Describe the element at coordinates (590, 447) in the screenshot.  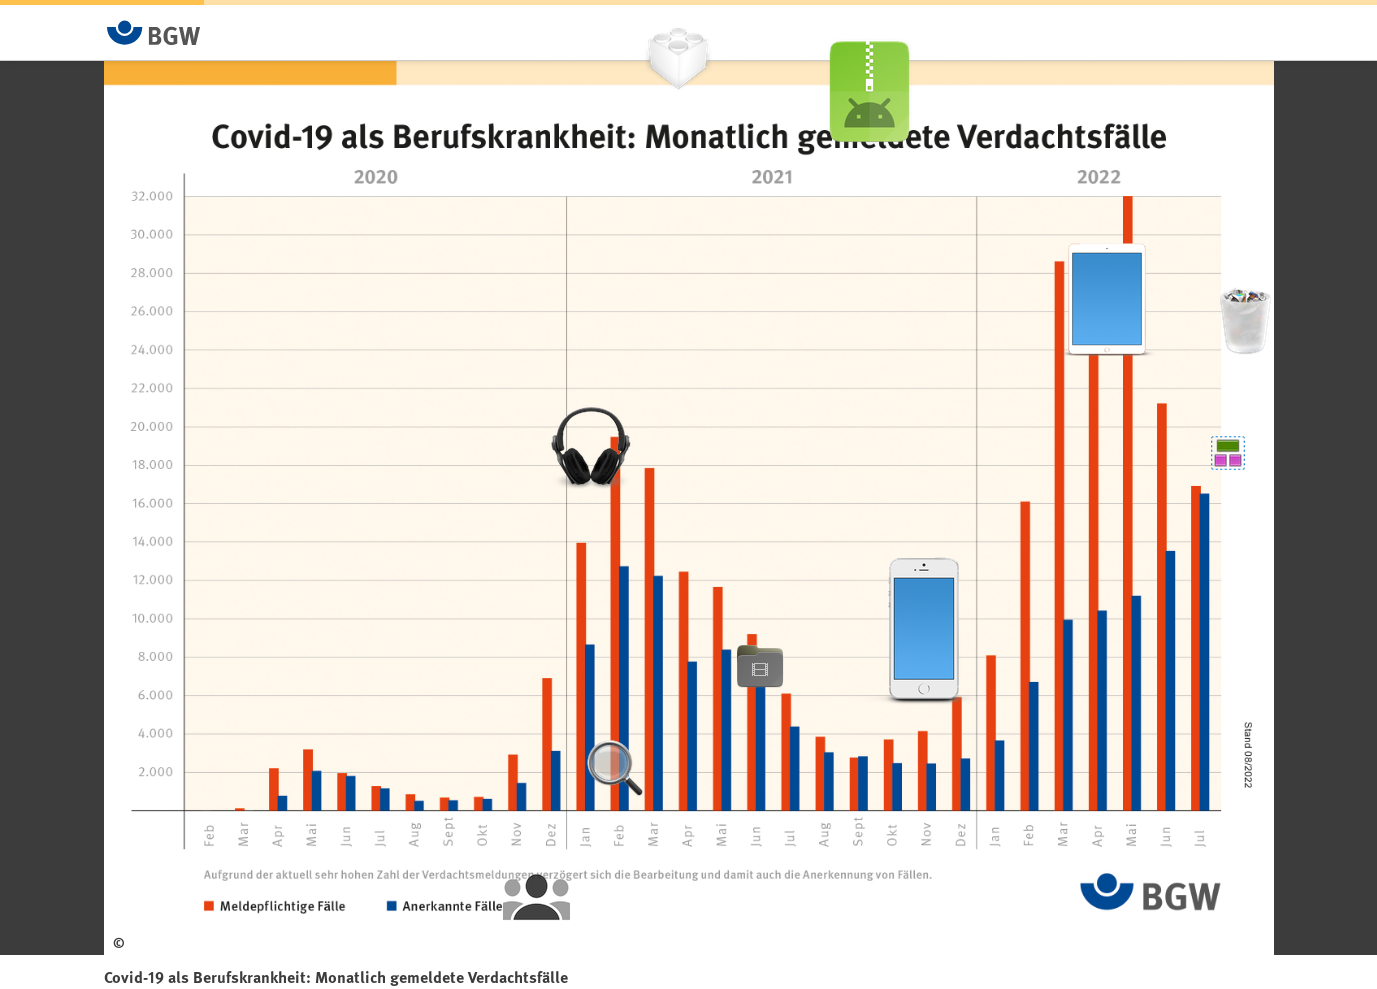
I see `audio output device connected` at that location.